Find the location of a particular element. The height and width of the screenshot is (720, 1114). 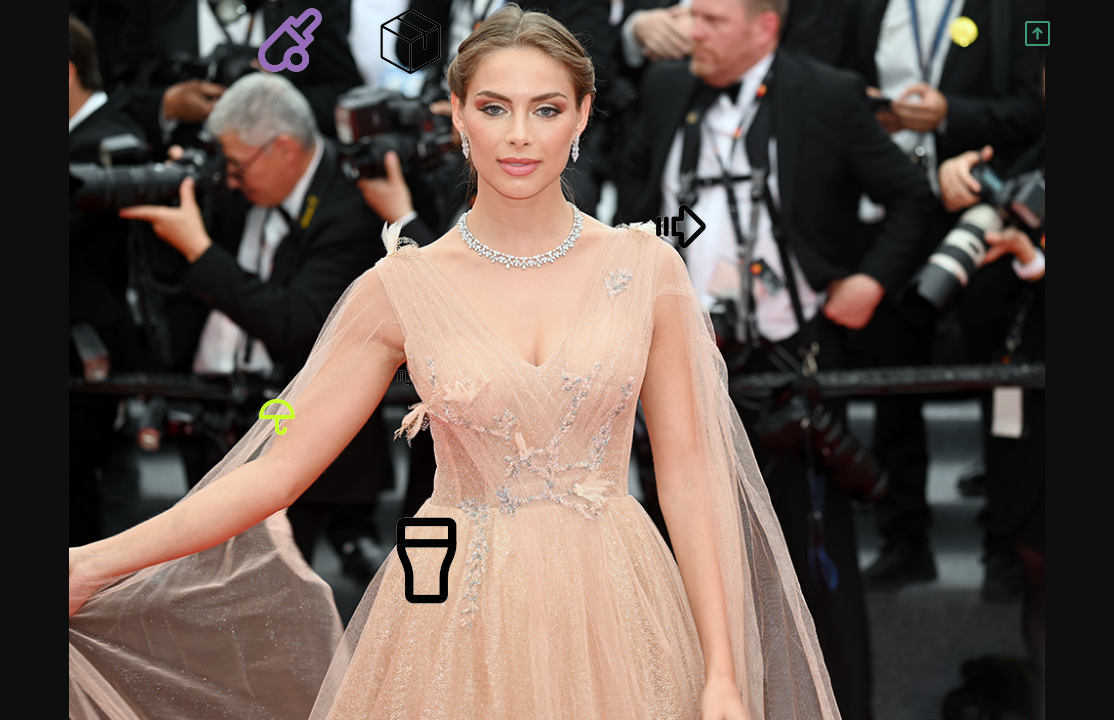

view weather protection or rain forecast is located at coordinates (277, 417).